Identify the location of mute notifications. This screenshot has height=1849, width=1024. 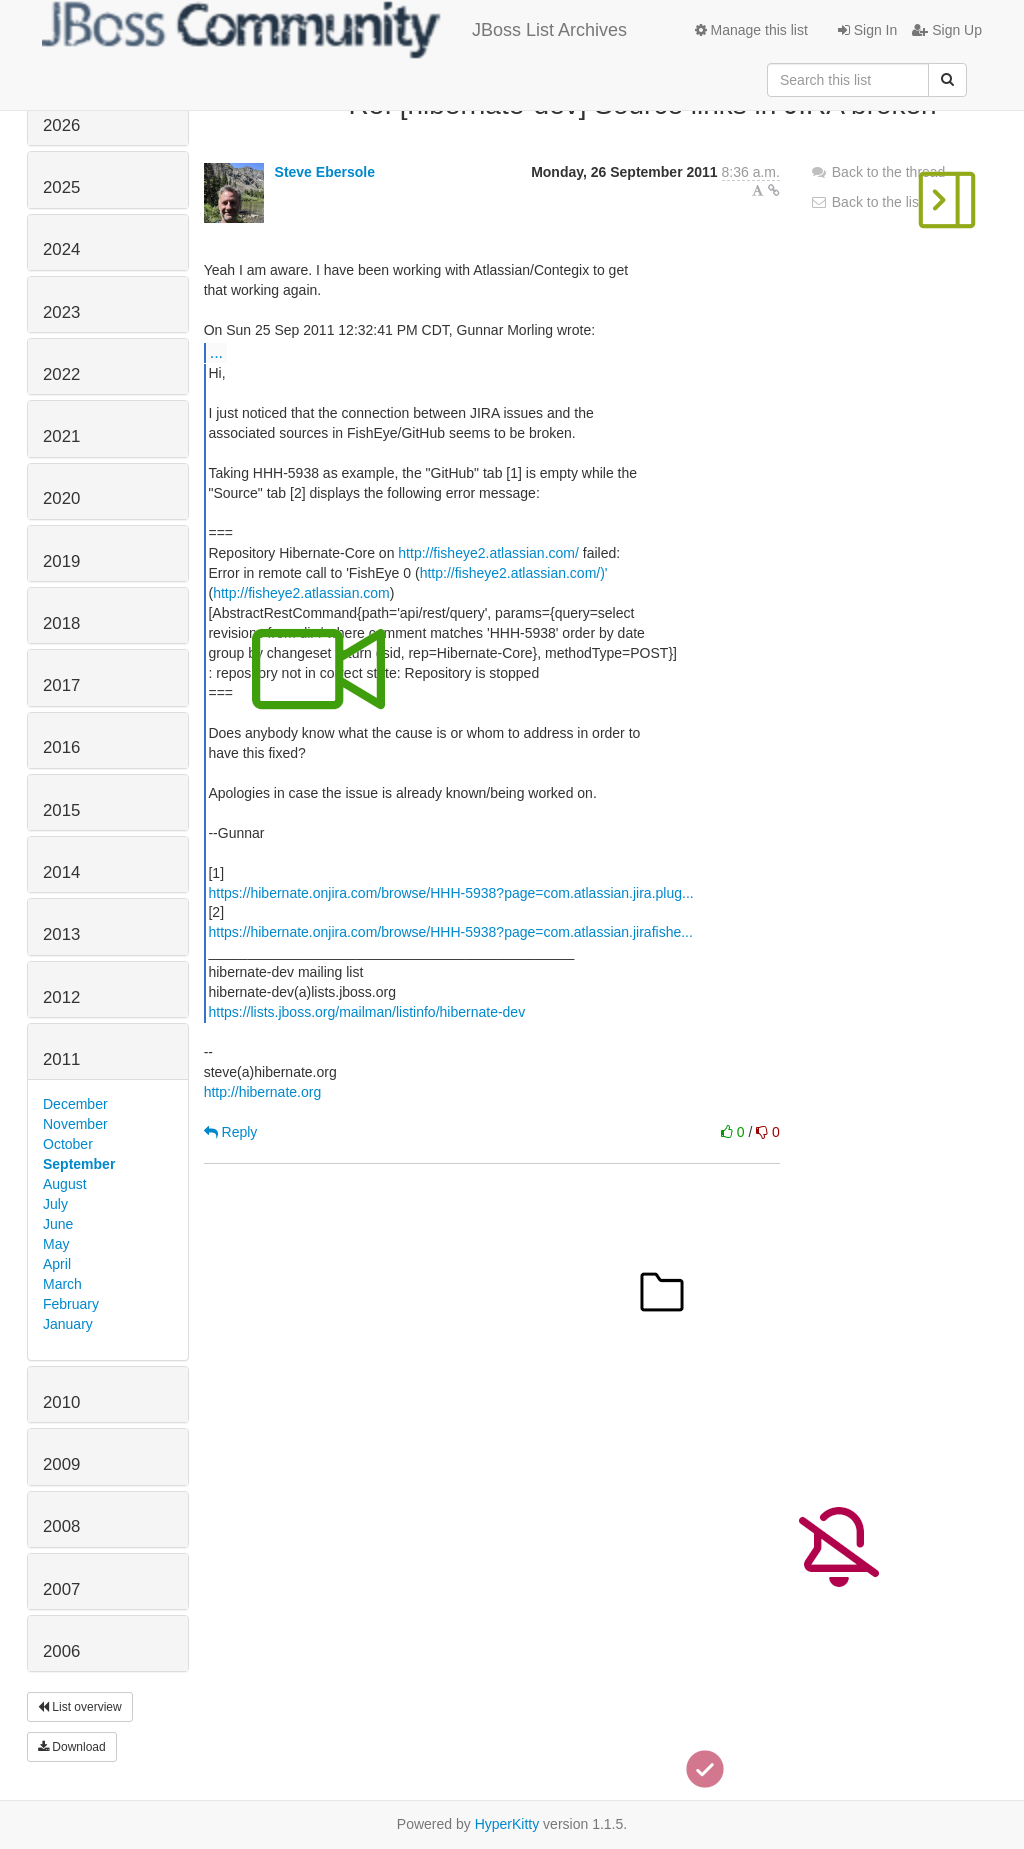
(839, 1547).